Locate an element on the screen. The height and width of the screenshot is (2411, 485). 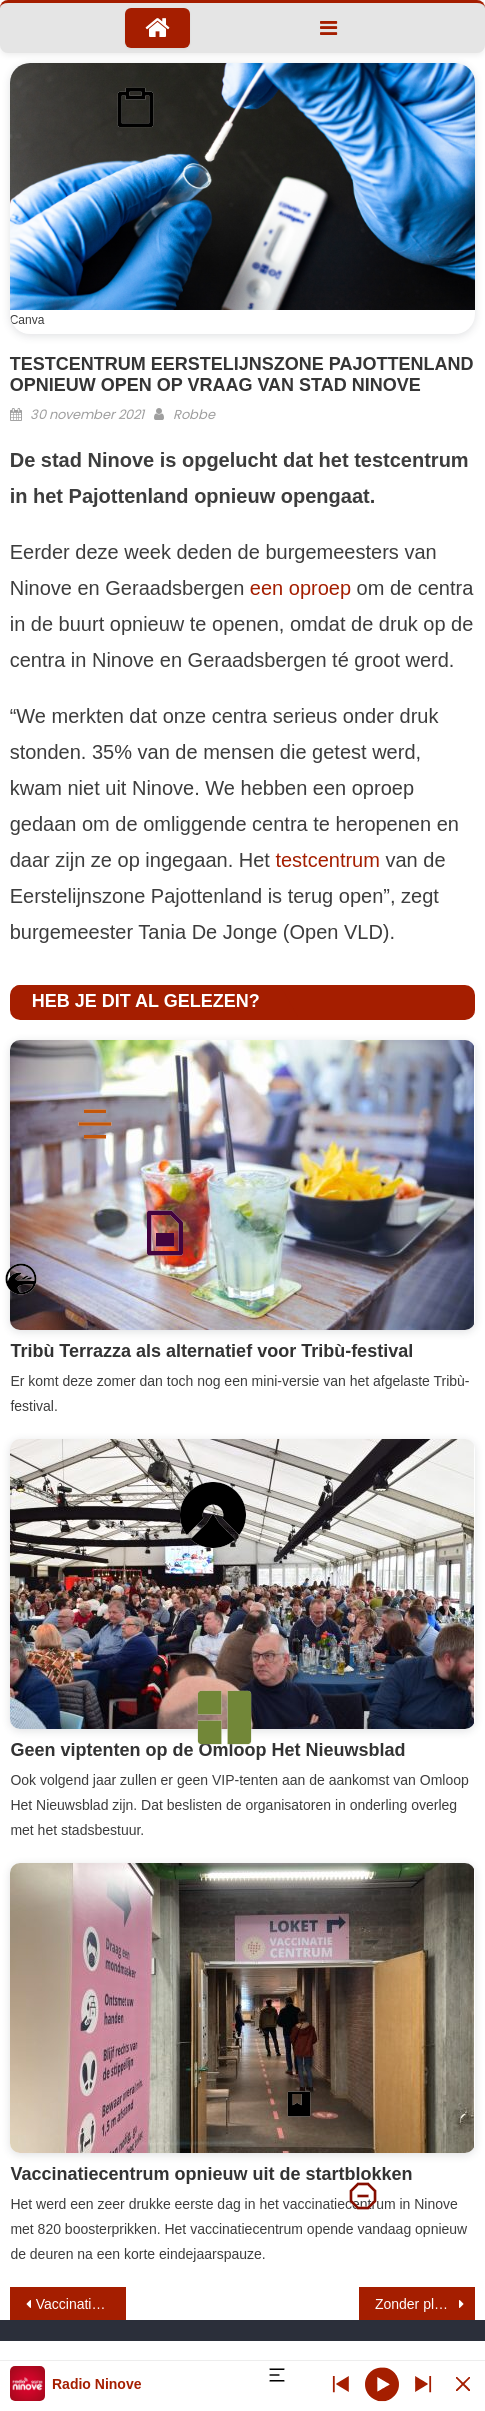
view bookmarked file is located at coordinates (299, 2104).